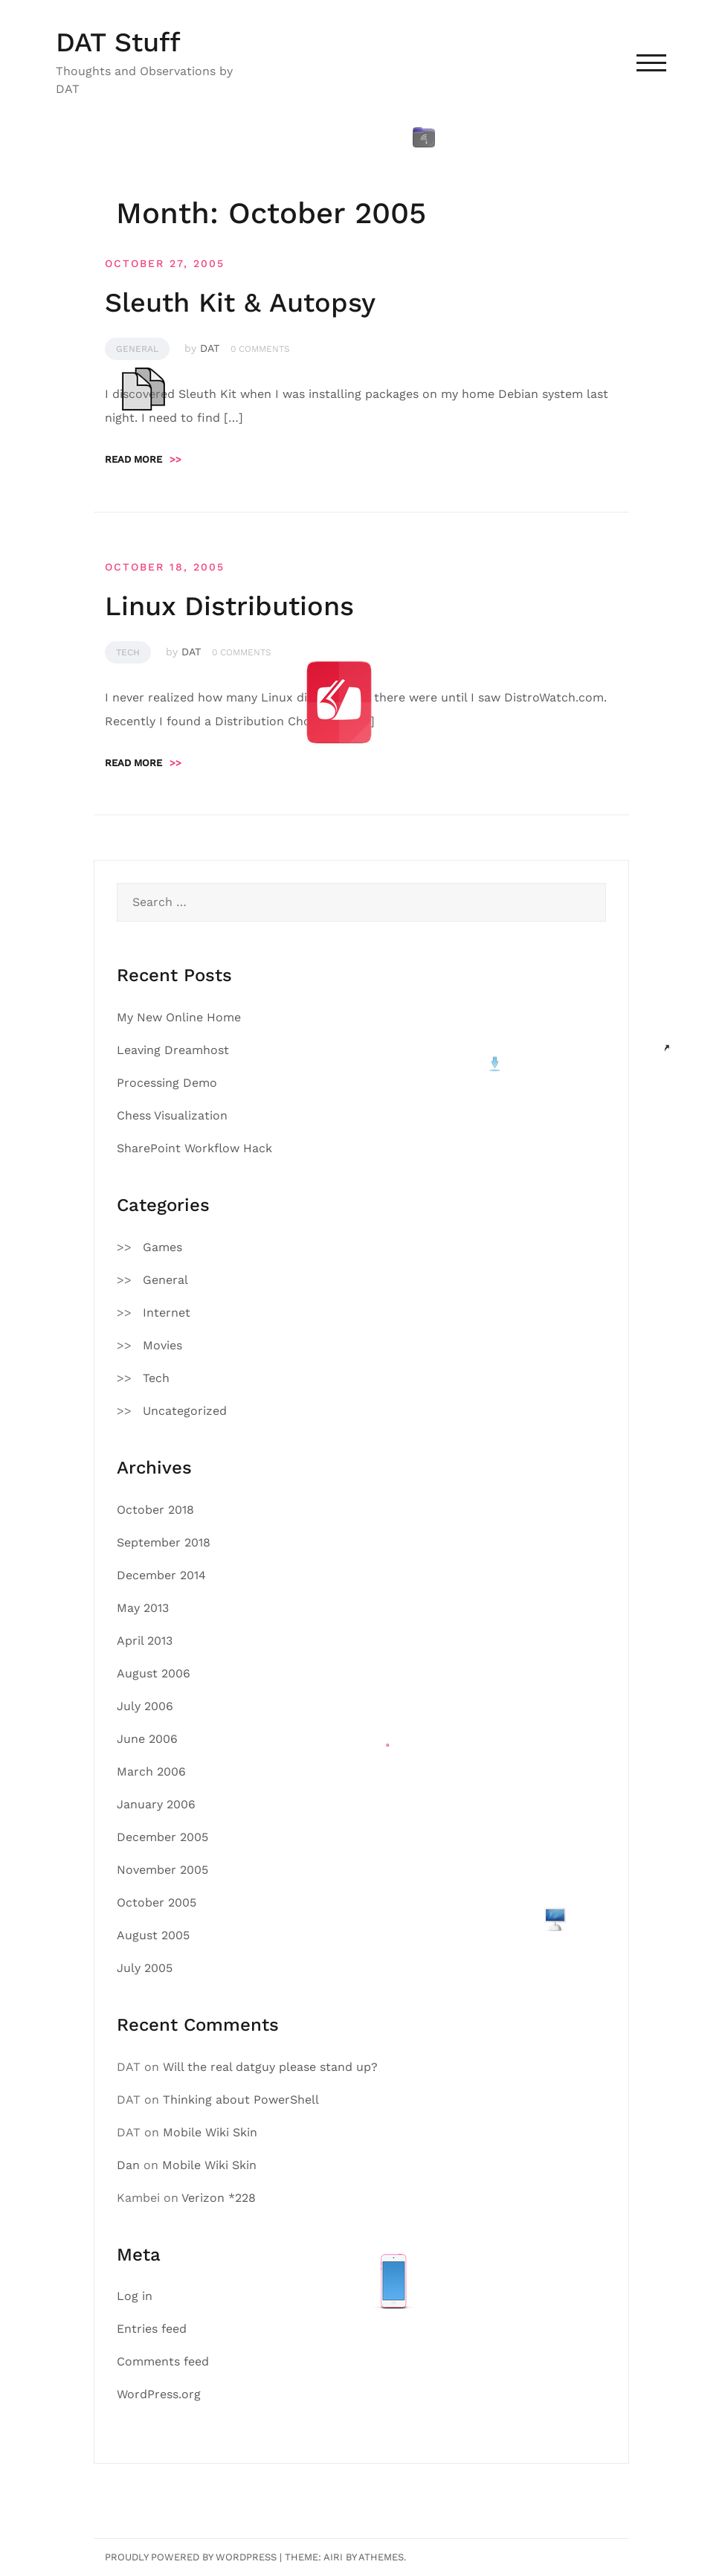 Image resolution: width=722 pixels, height=2576 pixels. What do you see at coordinates (339, 702) in the screenshot?
I see `an EPS image file type indicator` at bounding box center [339, 702].